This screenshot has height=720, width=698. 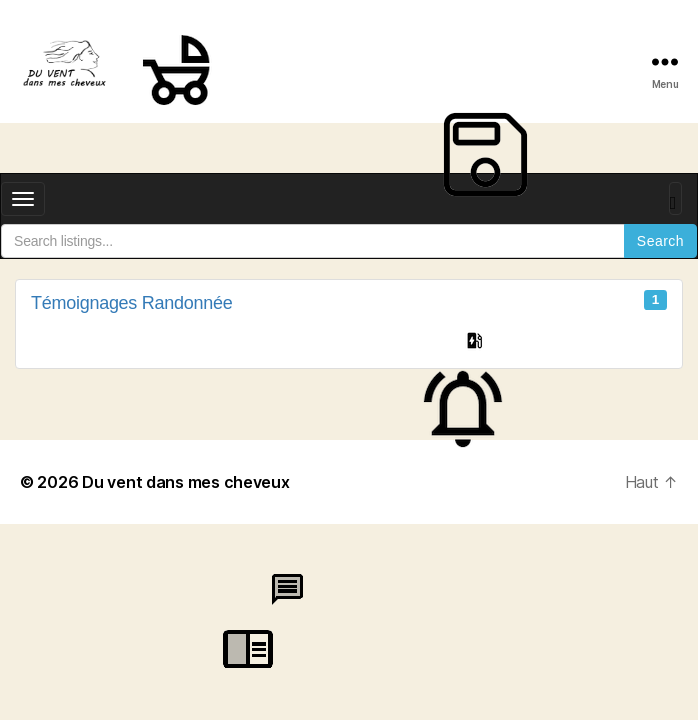 I want to click on save current file or document, so click(x=485, y=154).